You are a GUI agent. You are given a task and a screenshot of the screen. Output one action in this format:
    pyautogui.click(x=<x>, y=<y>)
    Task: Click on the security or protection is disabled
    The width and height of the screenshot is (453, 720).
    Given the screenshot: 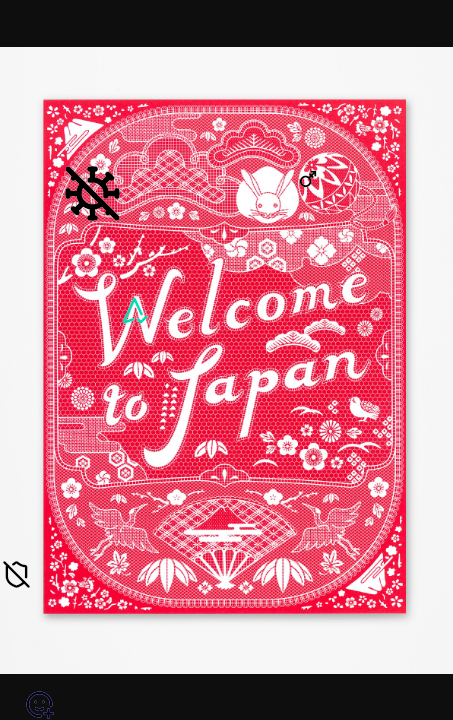 What is the action you would take?
    pyautogui.click(x=16, y=574)
    